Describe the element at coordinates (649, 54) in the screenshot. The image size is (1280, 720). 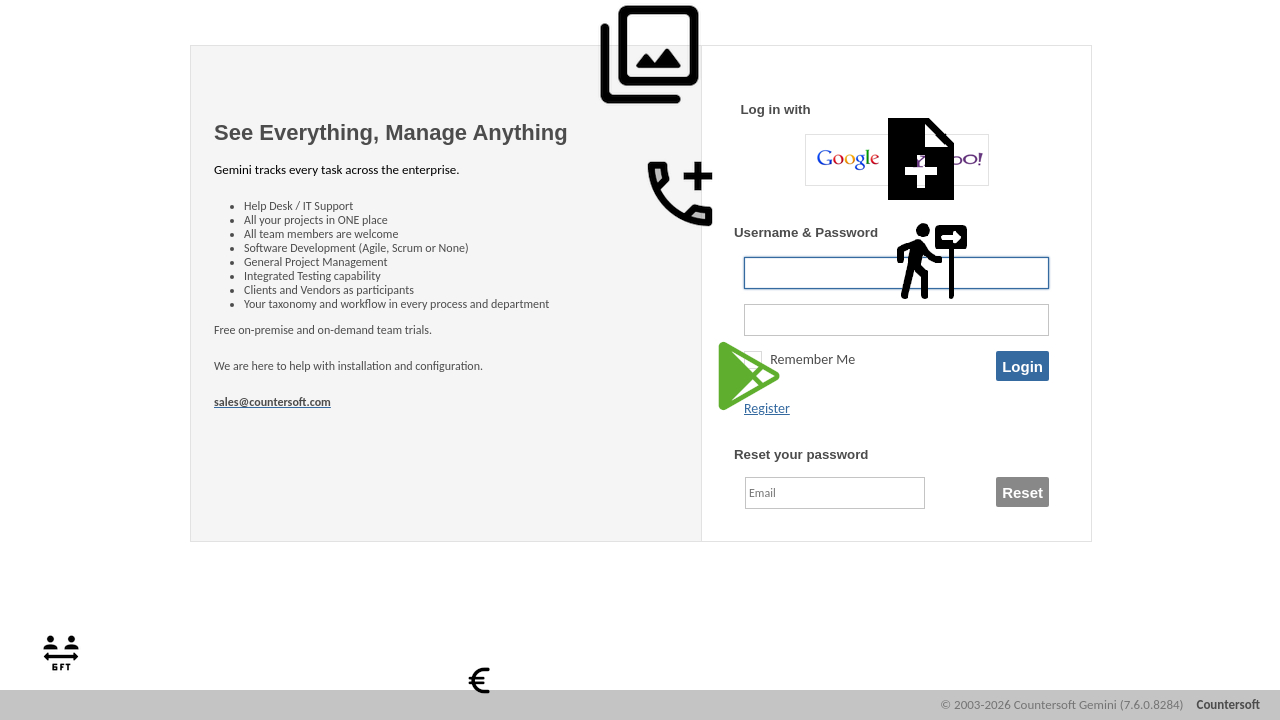
I see `filter or sort images in a gallery` at that location.